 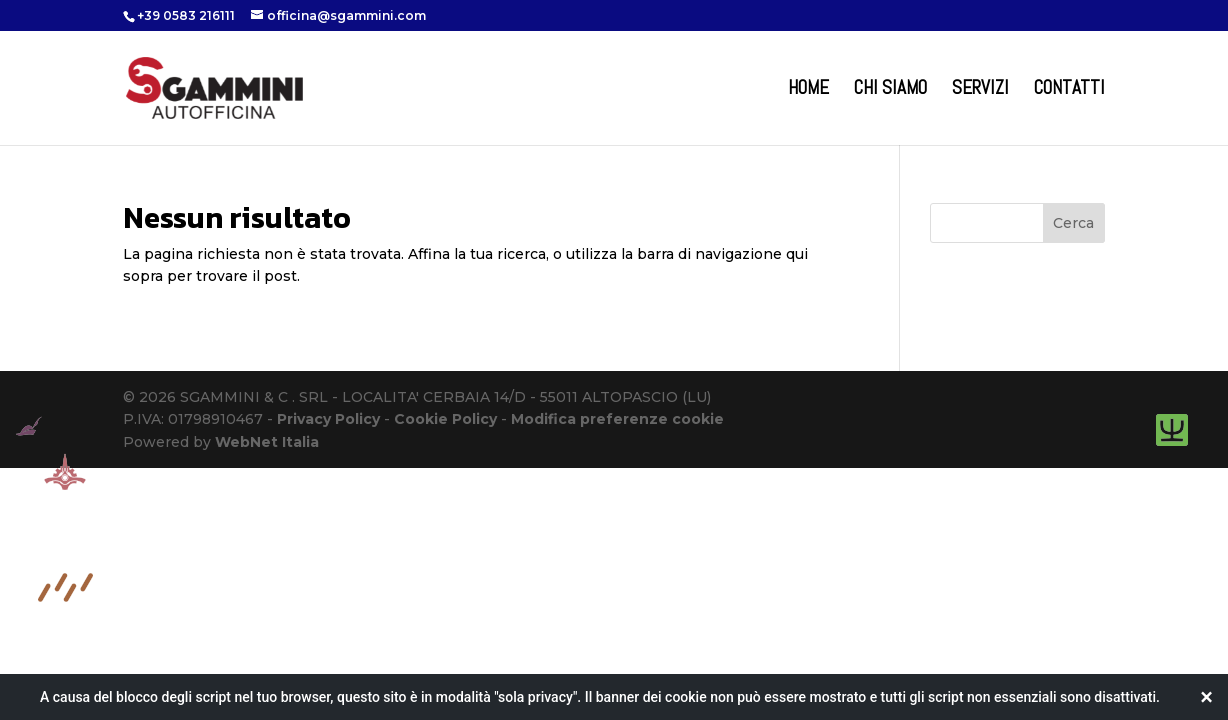 I want to click on drizzle ORM logo, so click(x=65, y=587).